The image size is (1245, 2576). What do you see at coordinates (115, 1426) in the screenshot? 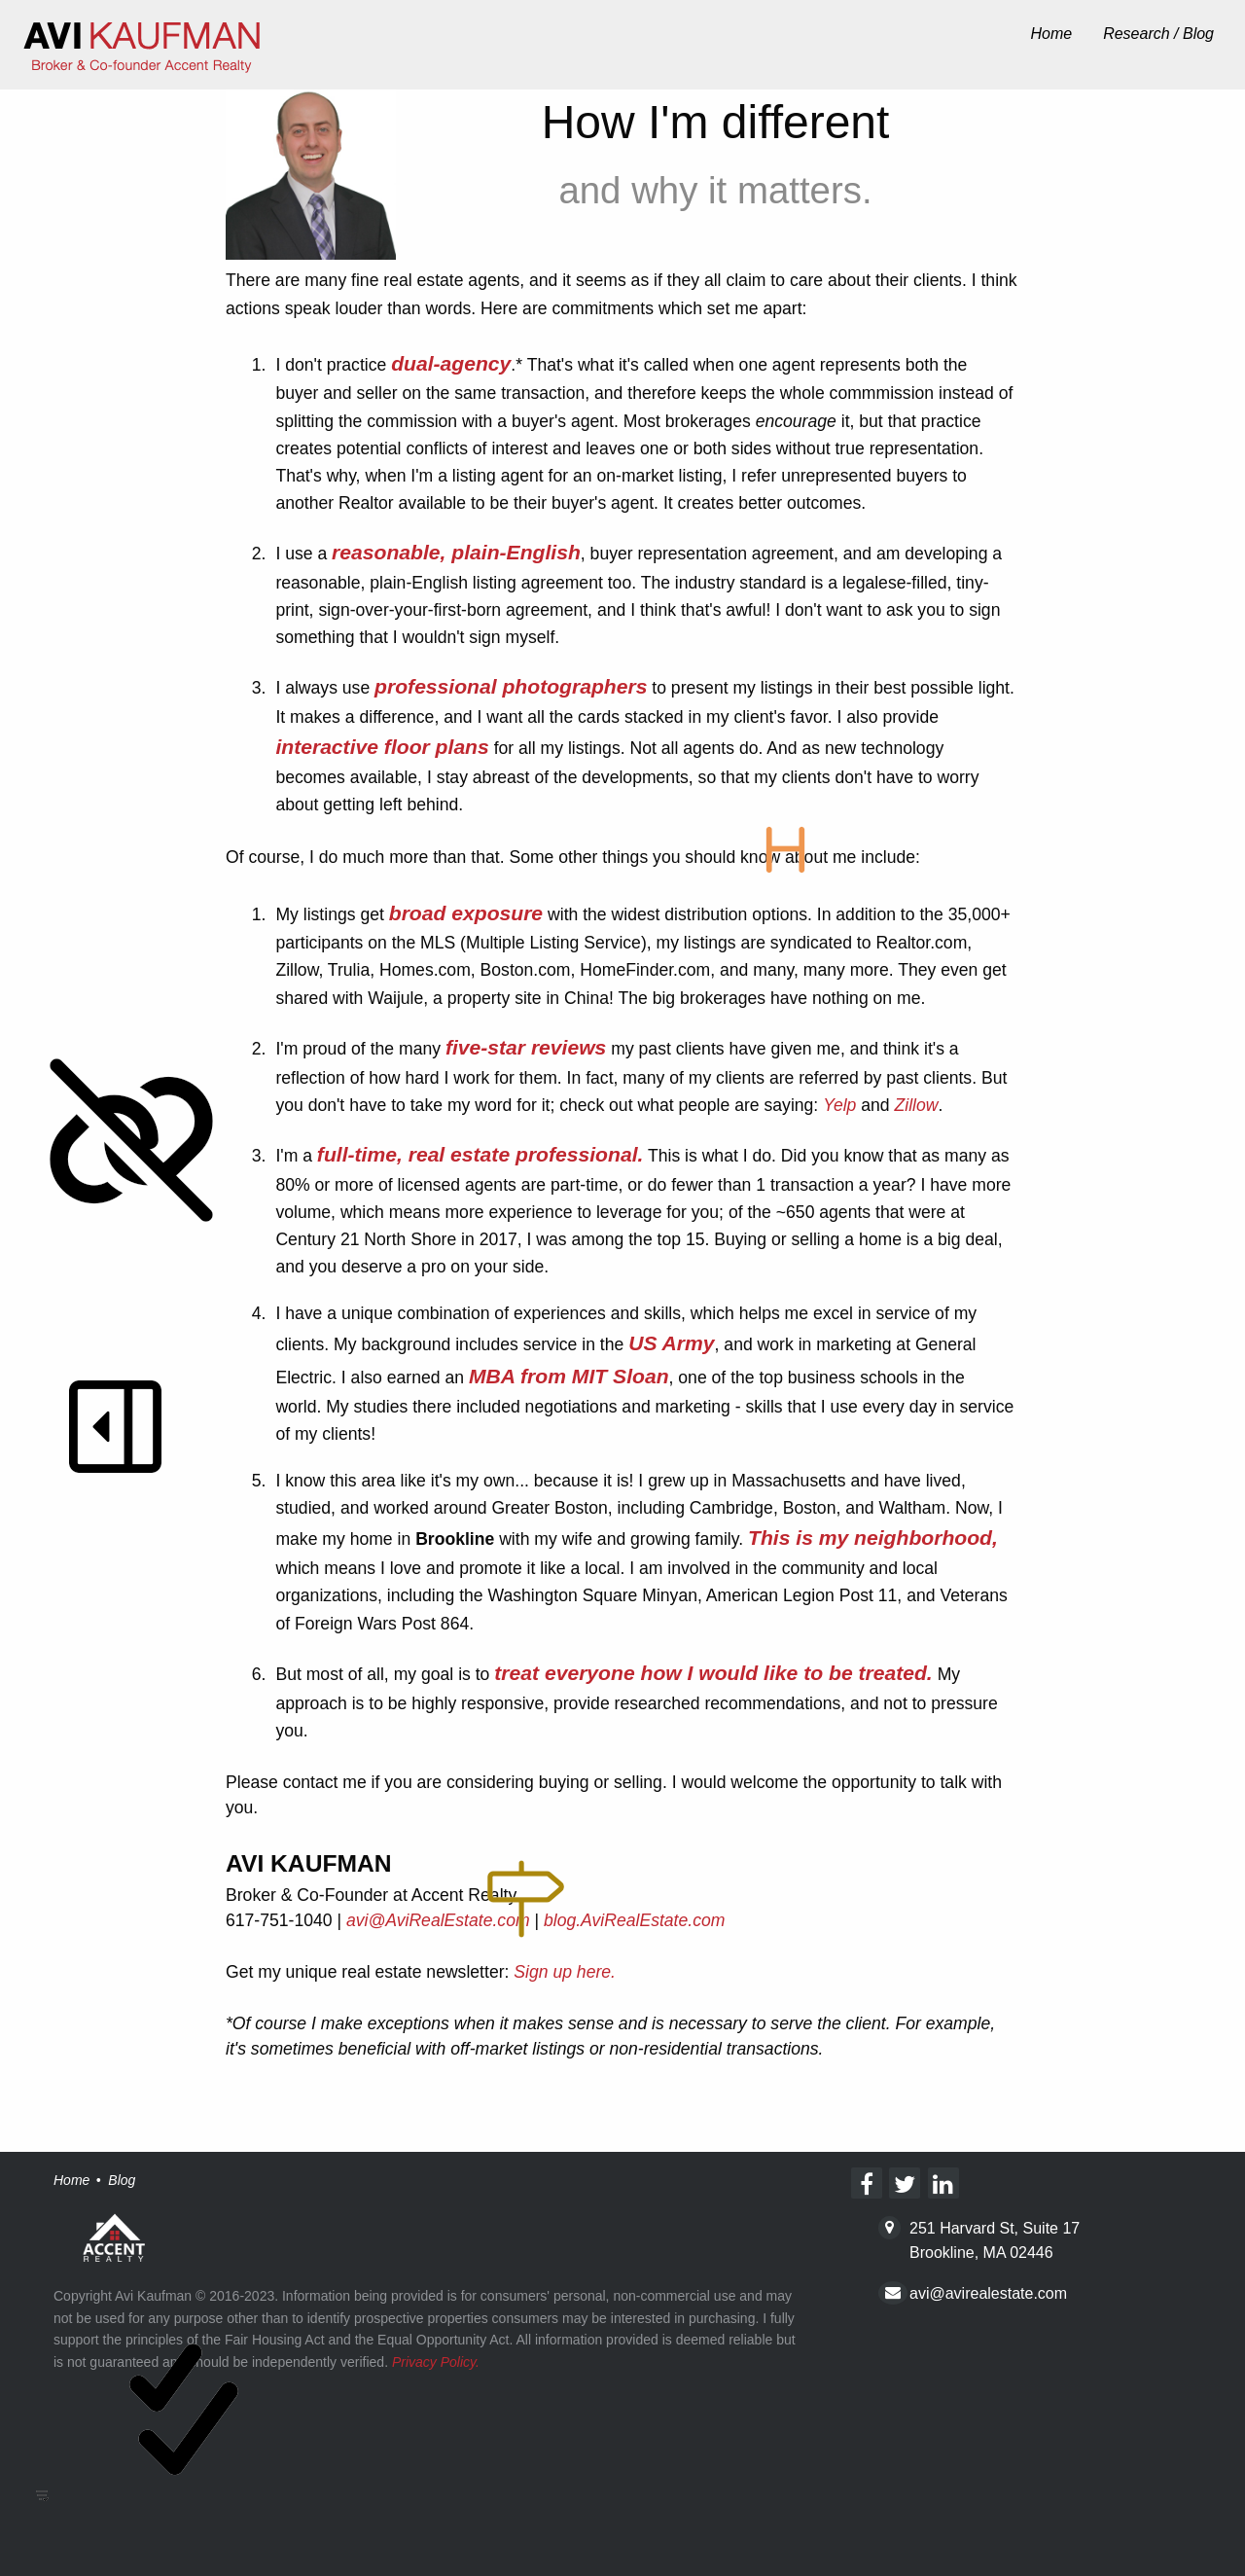
I see `expand the sidebar panel` at bounding box center [115, 1426].